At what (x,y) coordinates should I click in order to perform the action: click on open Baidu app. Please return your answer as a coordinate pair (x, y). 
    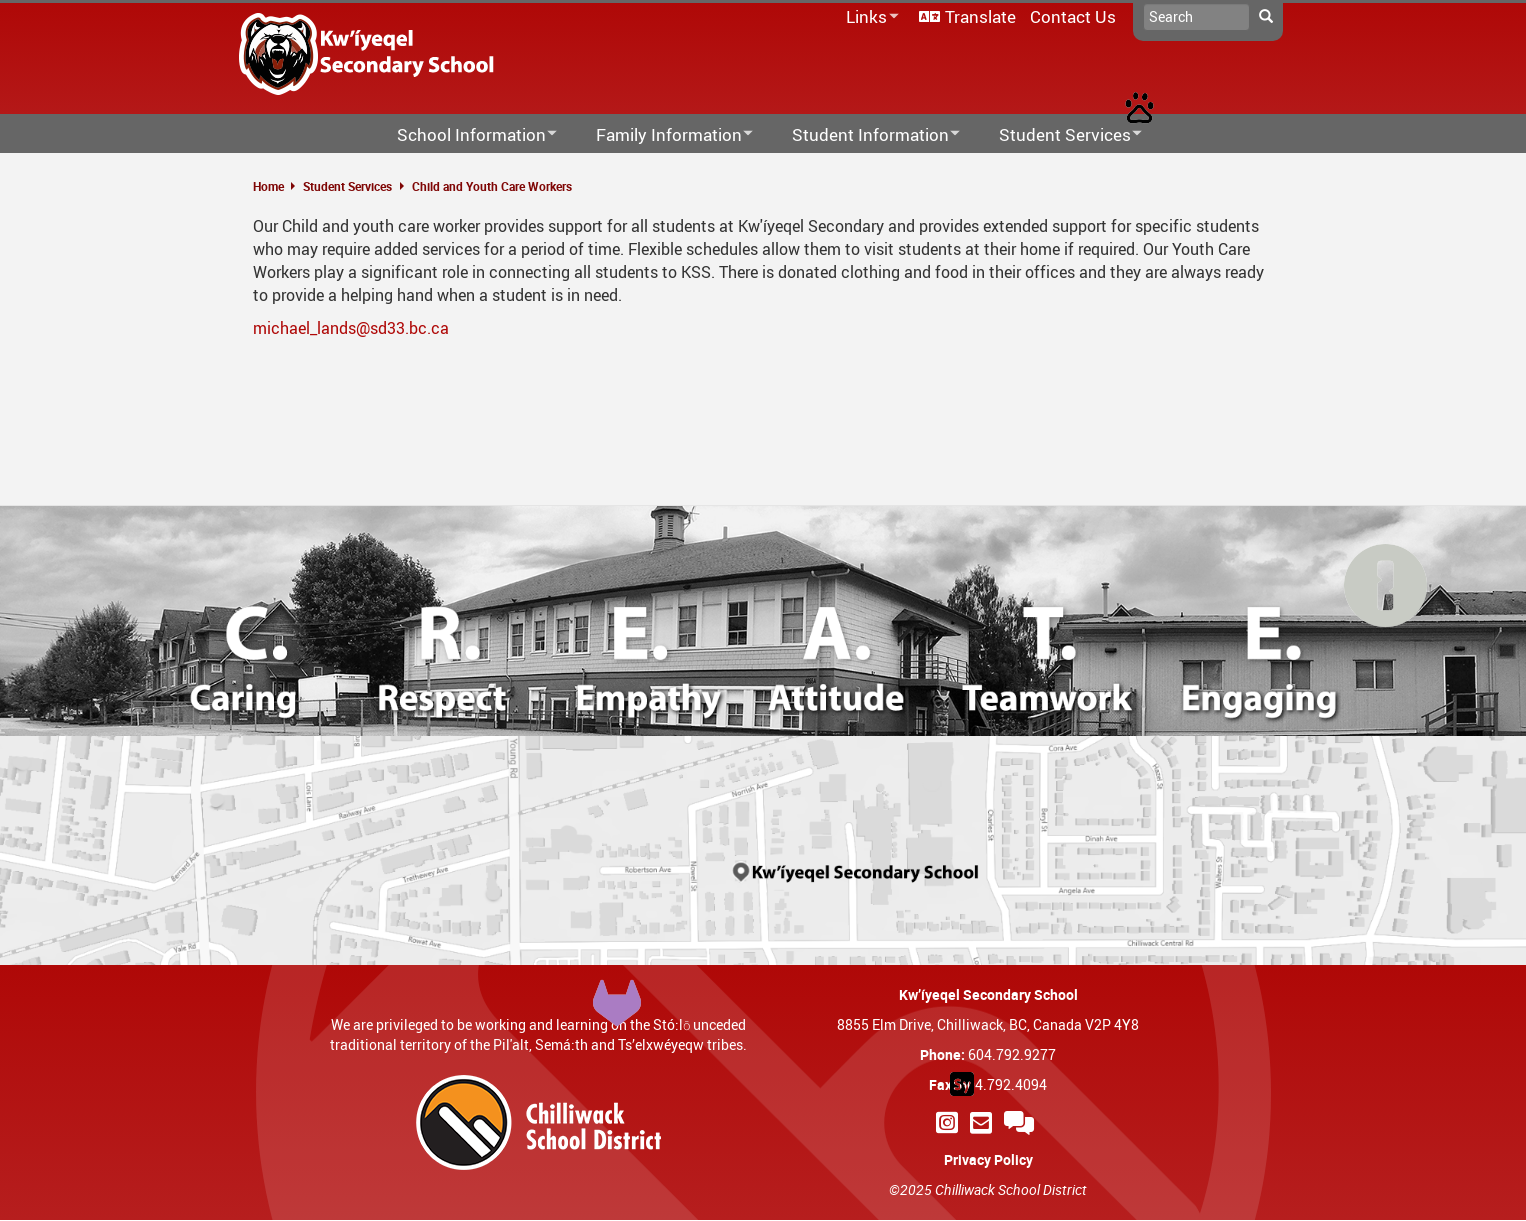
    Looking at the image, I should click on (1139, 107).